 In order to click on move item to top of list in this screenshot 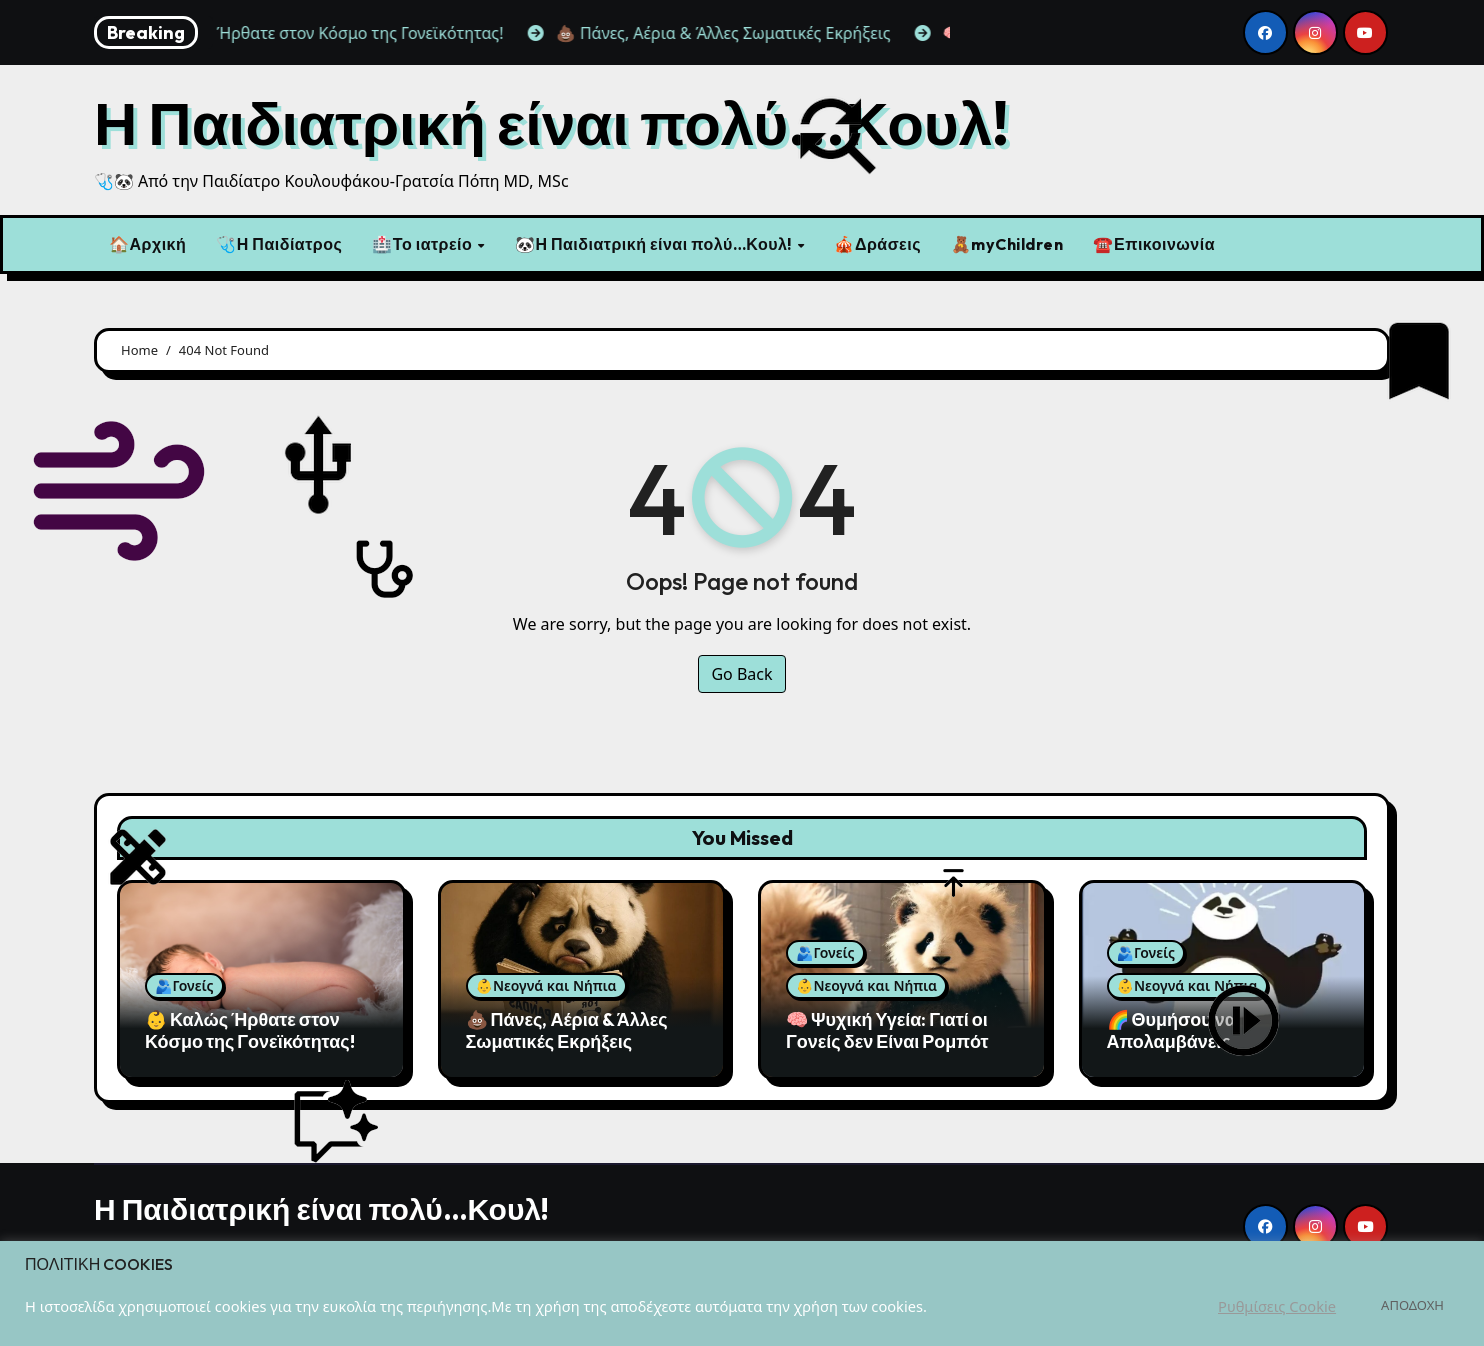, I will do `click(953, 882)`.